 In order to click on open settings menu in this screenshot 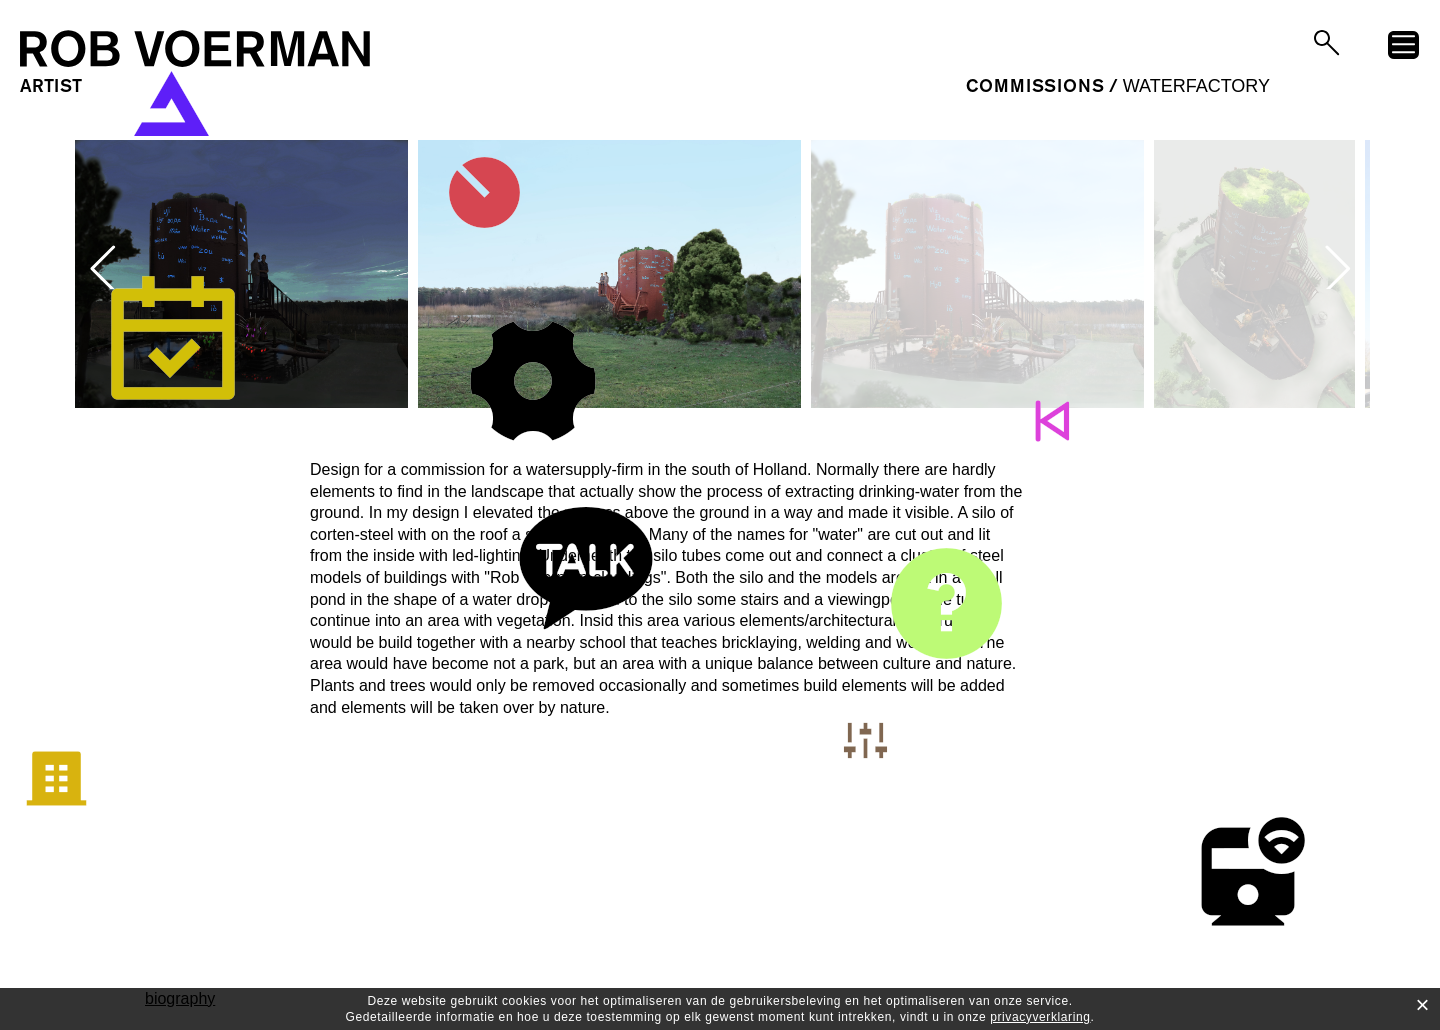, I will do `click(533, 381)`.